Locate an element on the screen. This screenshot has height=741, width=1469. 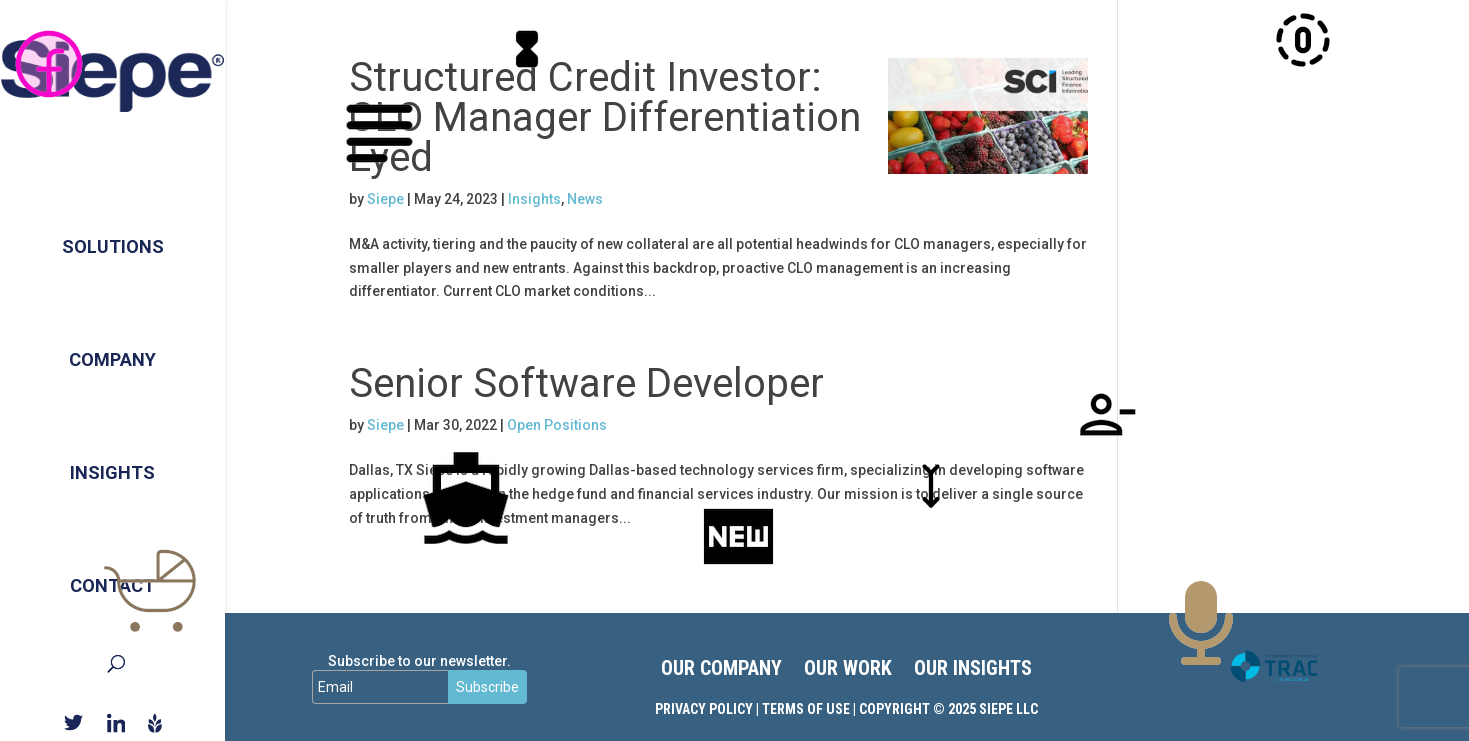
scroll down to view more content is located at coordinates (931, 486).